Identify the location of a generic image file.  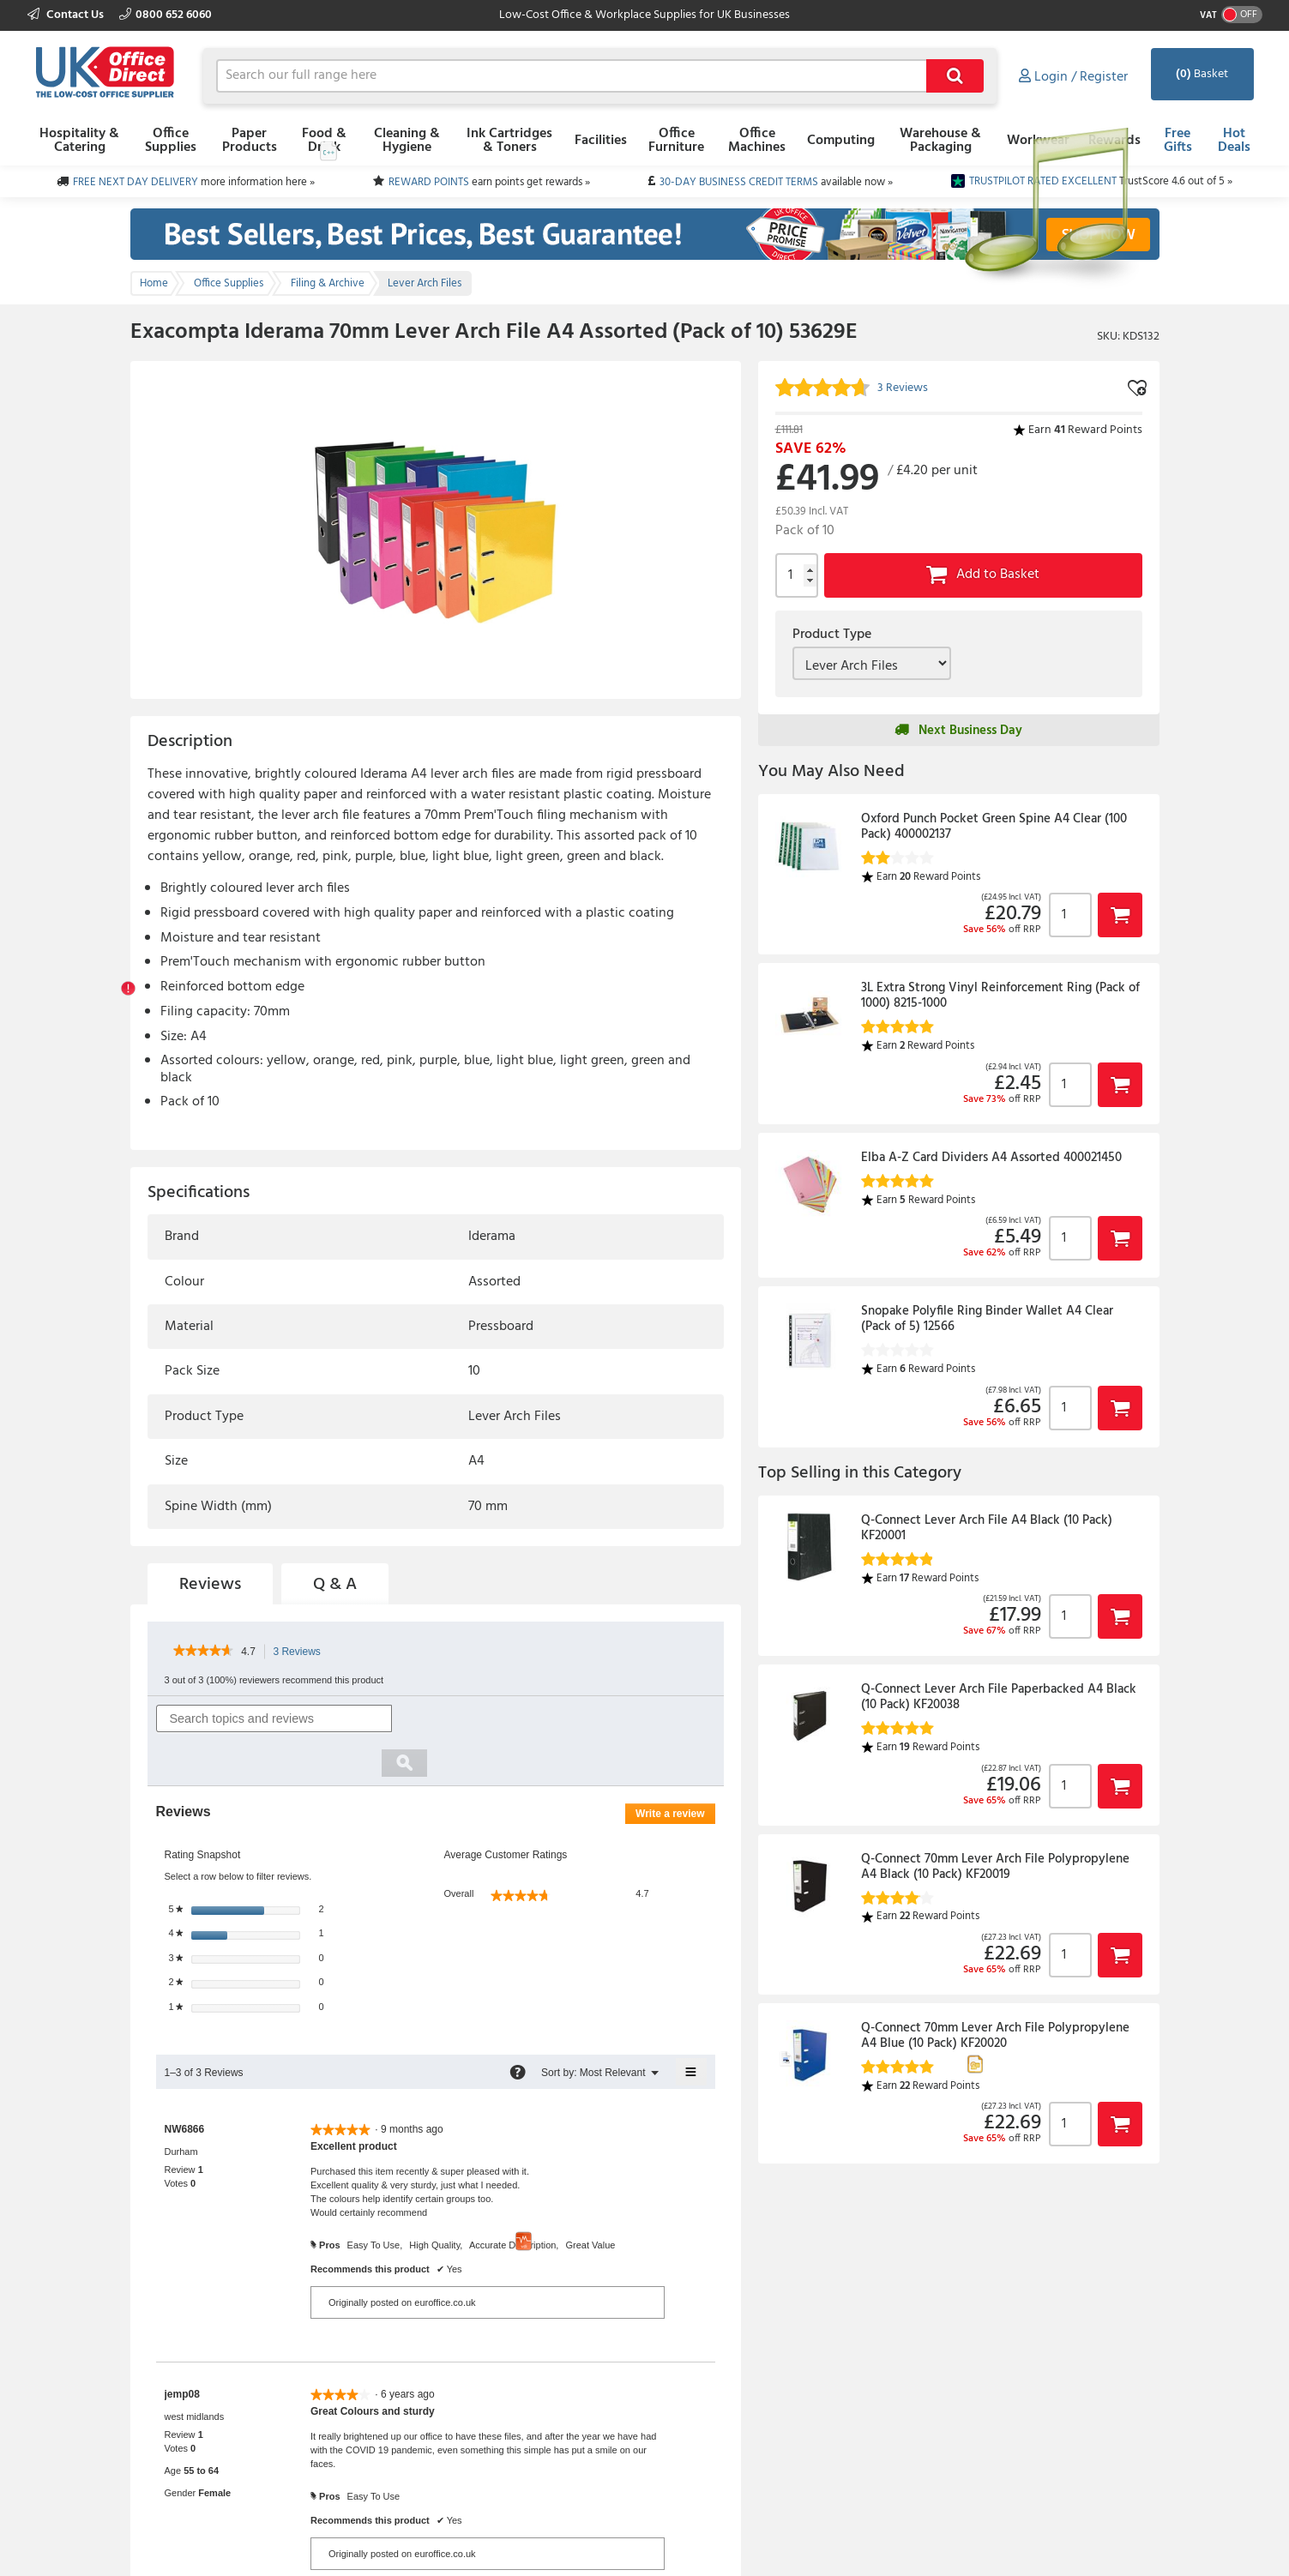
(786, 2059).